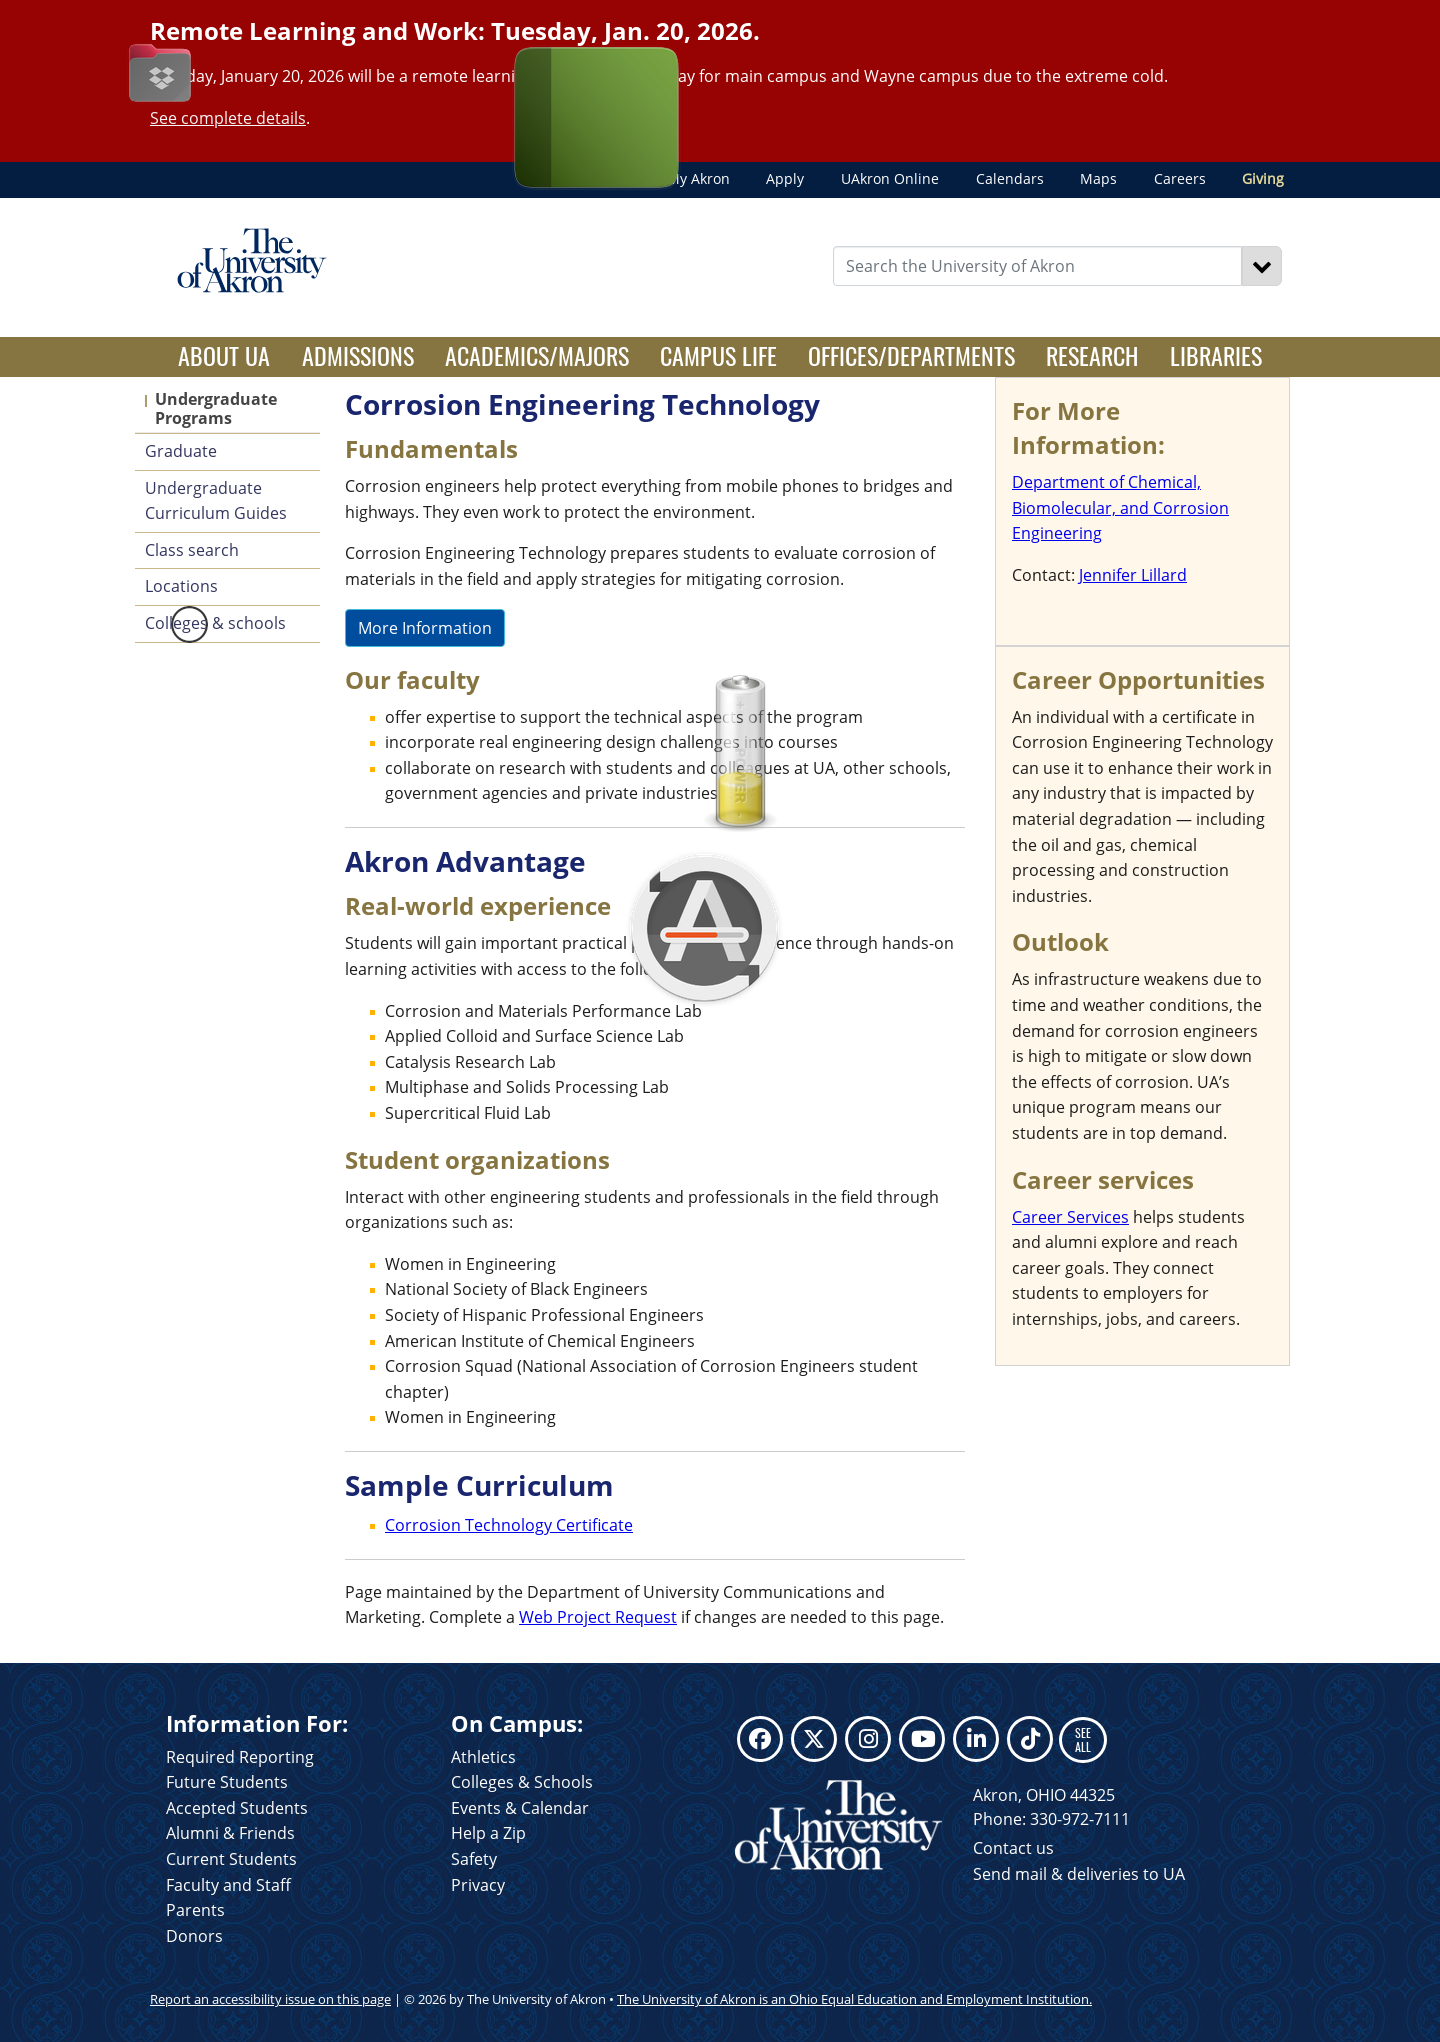  I want to click on indicates fullwidth input mode is active, so click(189, 624).